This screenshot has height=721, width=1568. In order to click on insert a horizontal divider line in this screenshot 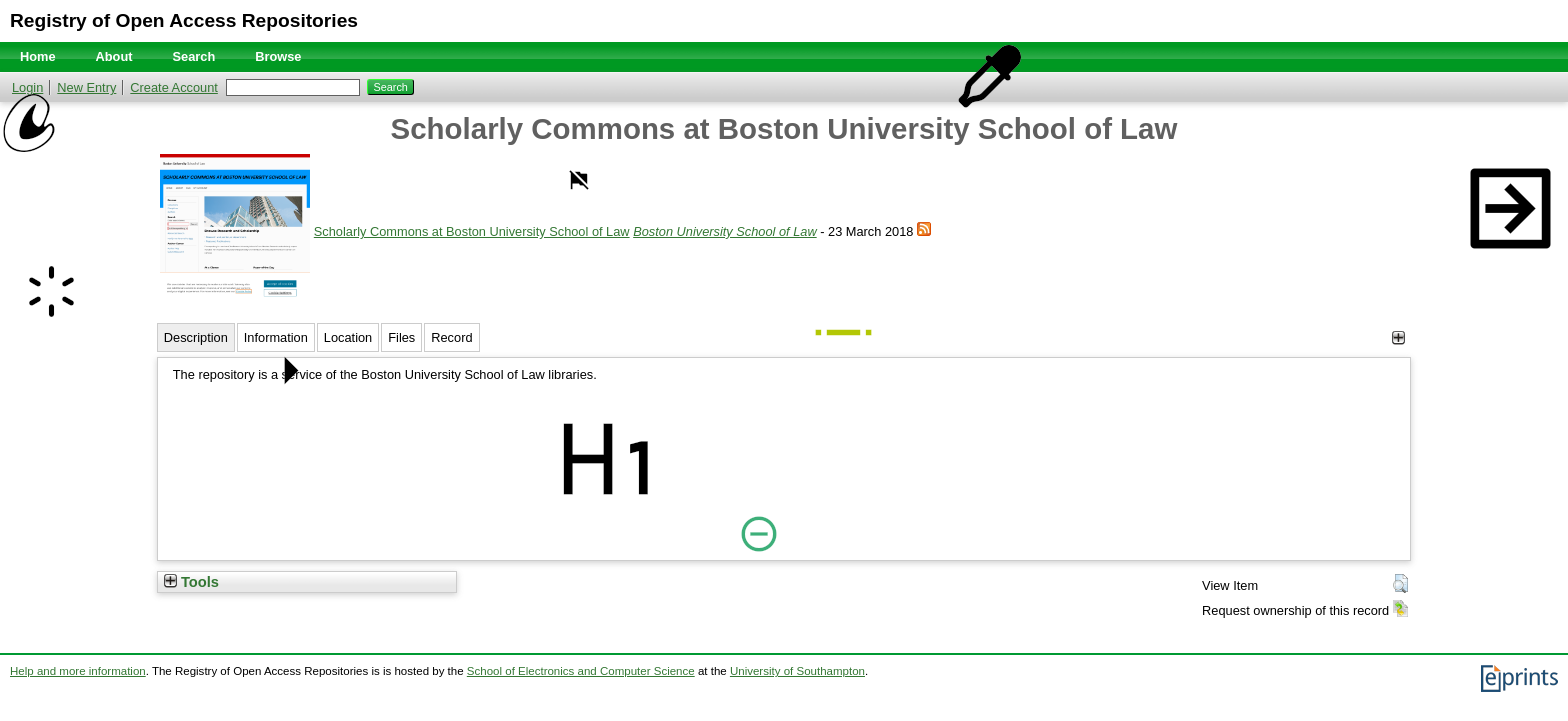, I will do `click(843, 332)`.